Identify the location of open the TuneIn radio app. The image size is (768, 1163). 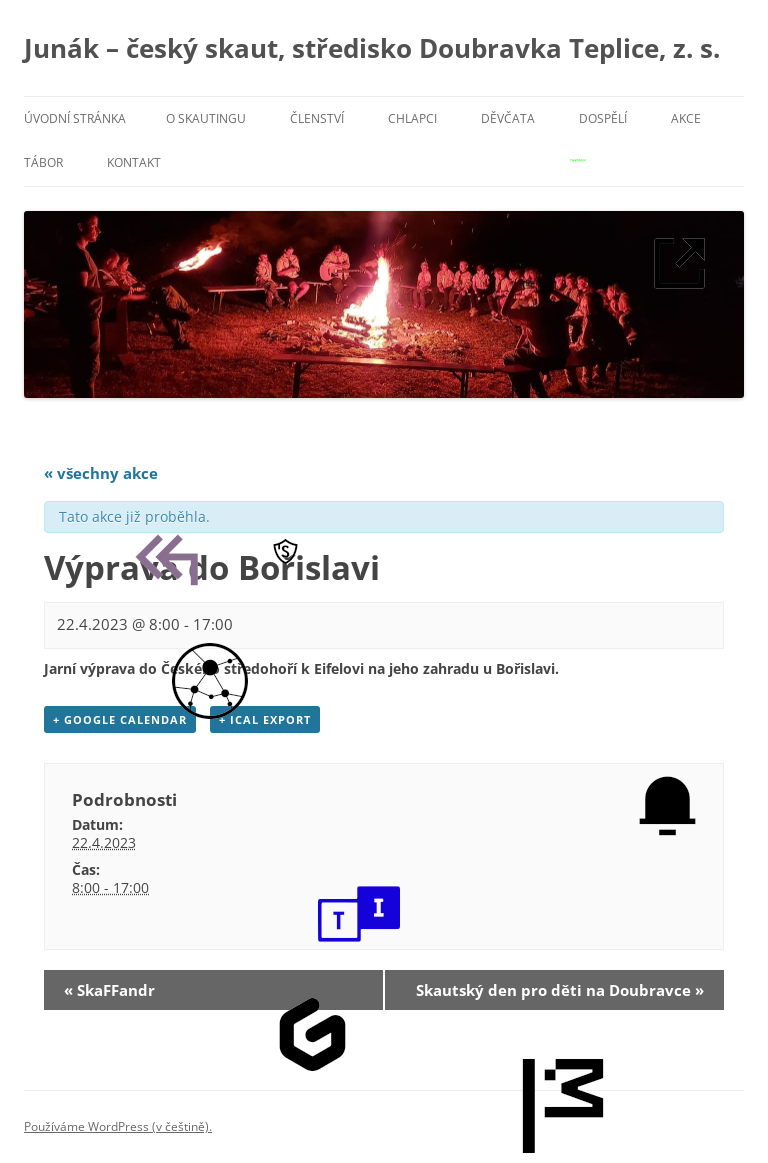
(359, 914).